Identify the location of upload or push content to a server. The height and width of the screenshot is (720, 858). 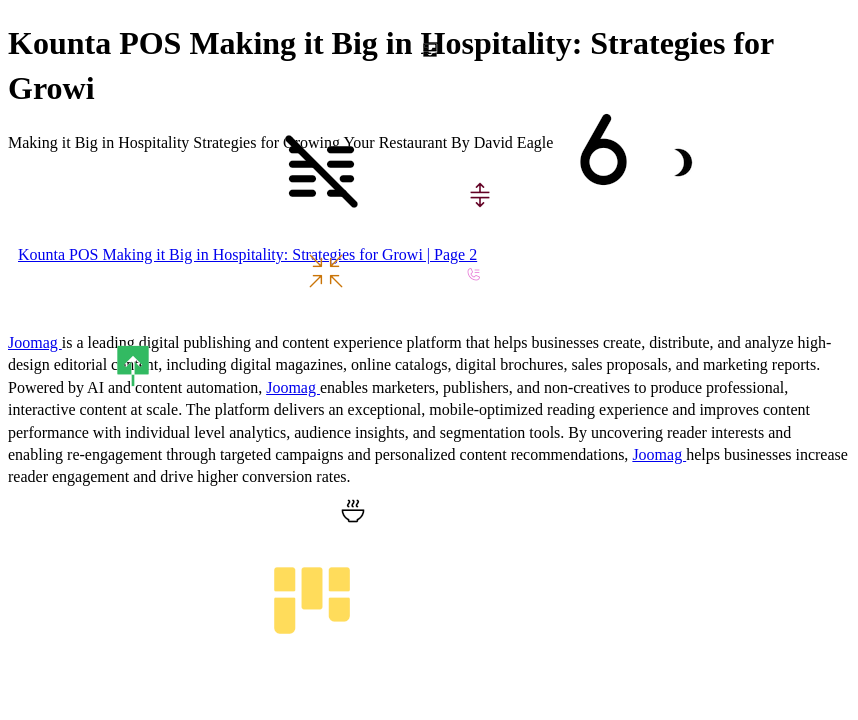
(133, 366).